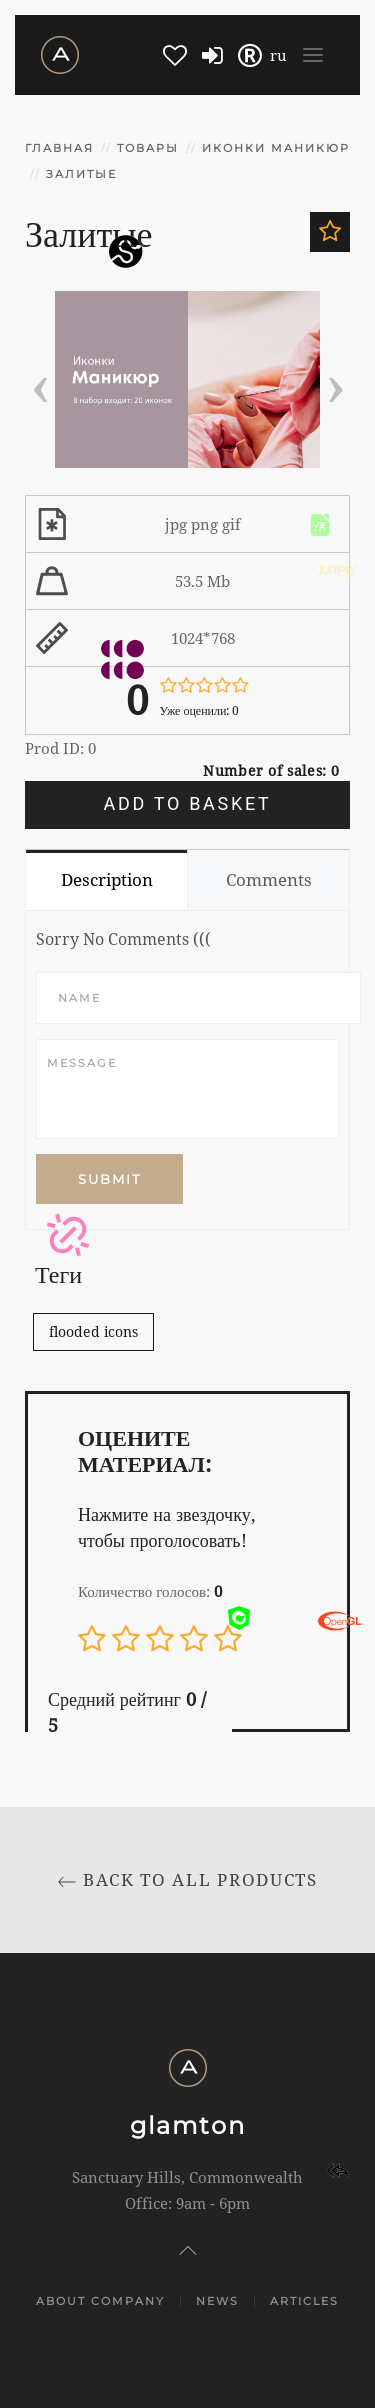 Image resolution: width=375 pixels, height=2408 pixels. What do you see at coordinates (68, 1235) in the screenshot?
I see `unlink or break a connected URL` at bounding box center [68, 1235].